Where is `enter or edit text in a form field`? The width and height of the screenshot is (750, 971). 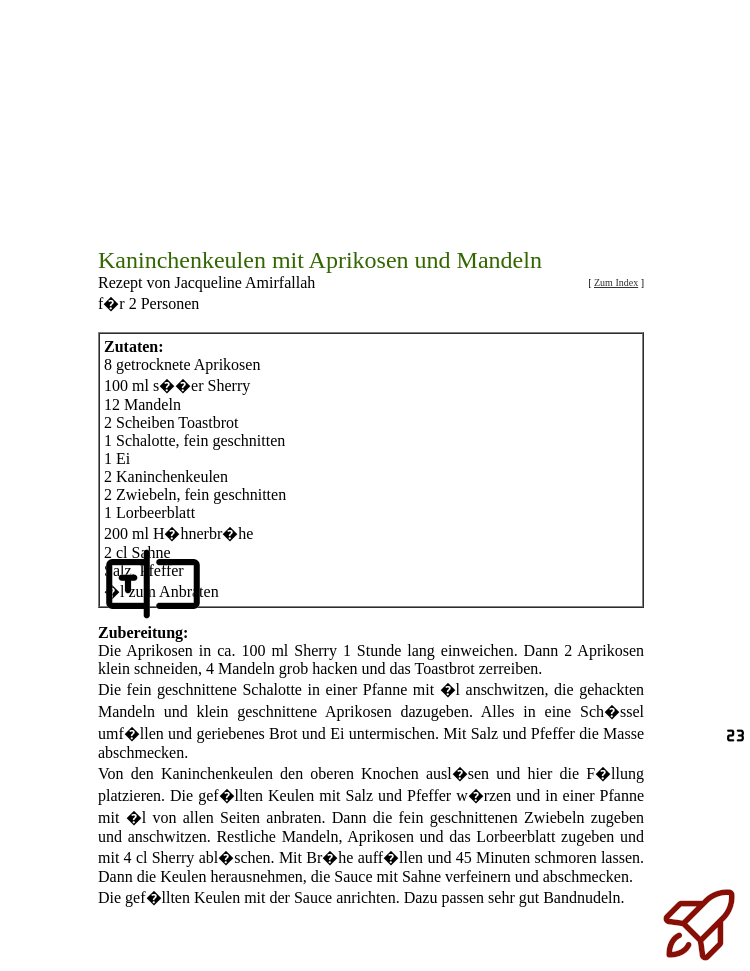 enter or edit text in a form field is located at coordinates (153, 584).